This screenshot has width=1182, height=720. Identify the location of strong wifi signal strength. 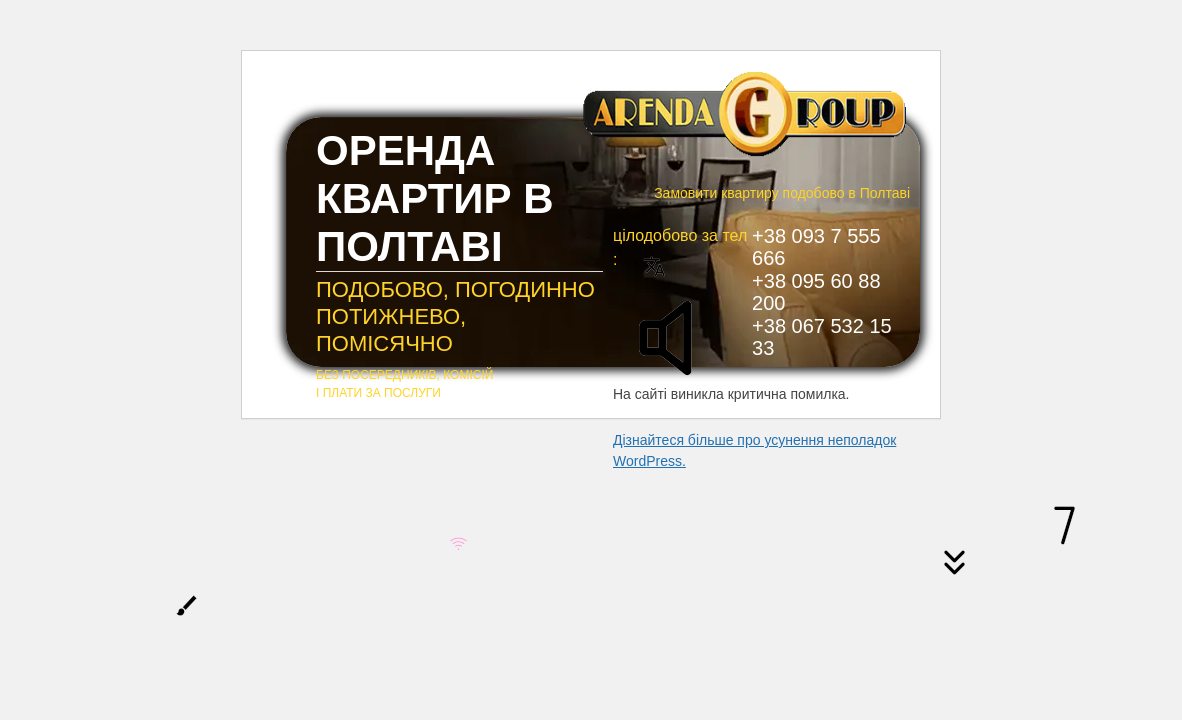
(458, 543).